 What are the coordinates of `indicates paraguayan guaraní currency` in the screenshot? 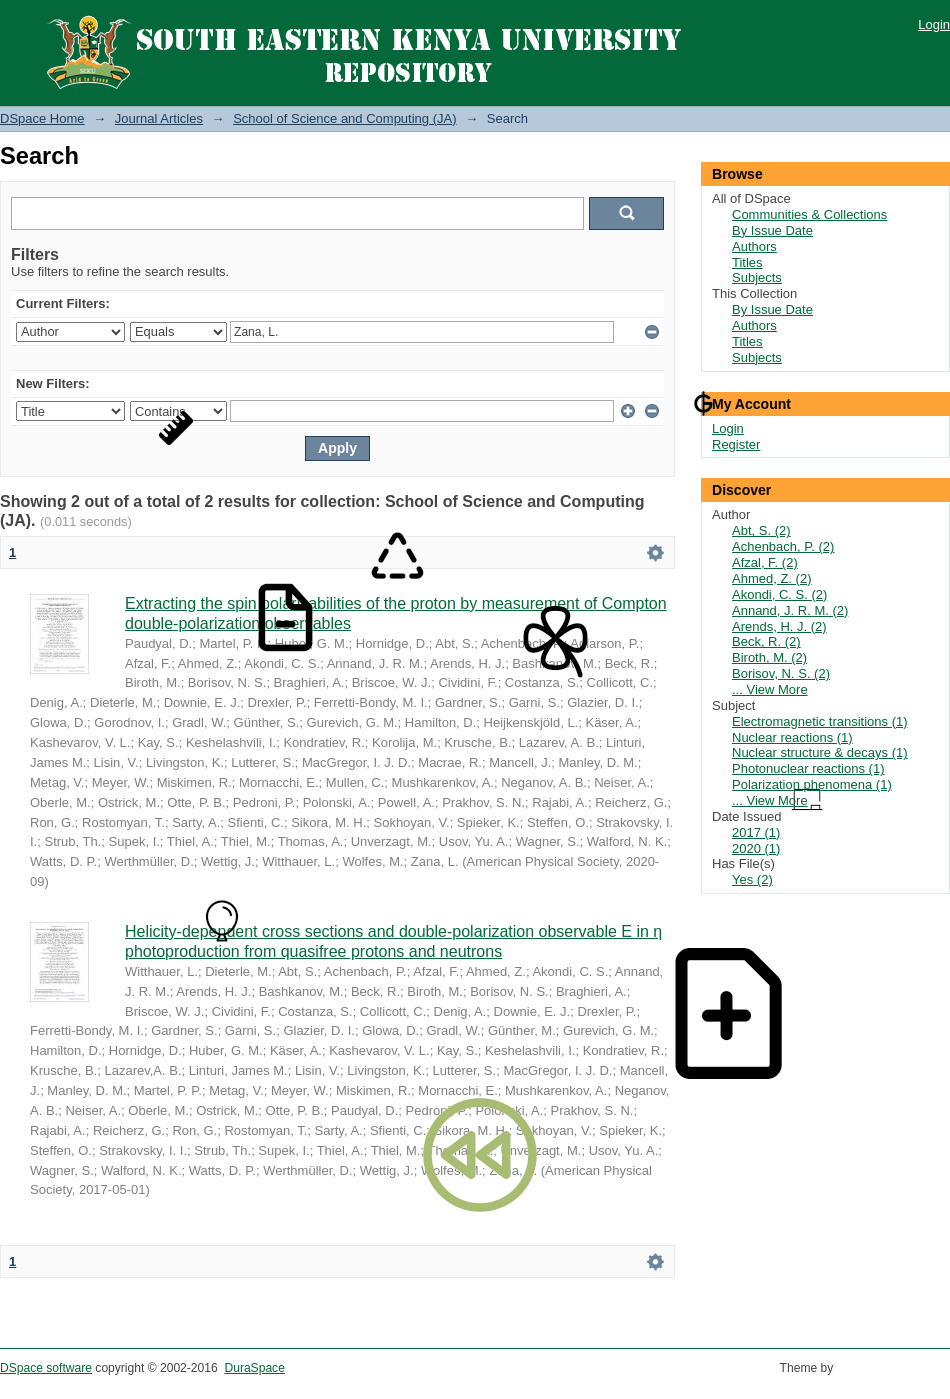 It's located at (703, 403).